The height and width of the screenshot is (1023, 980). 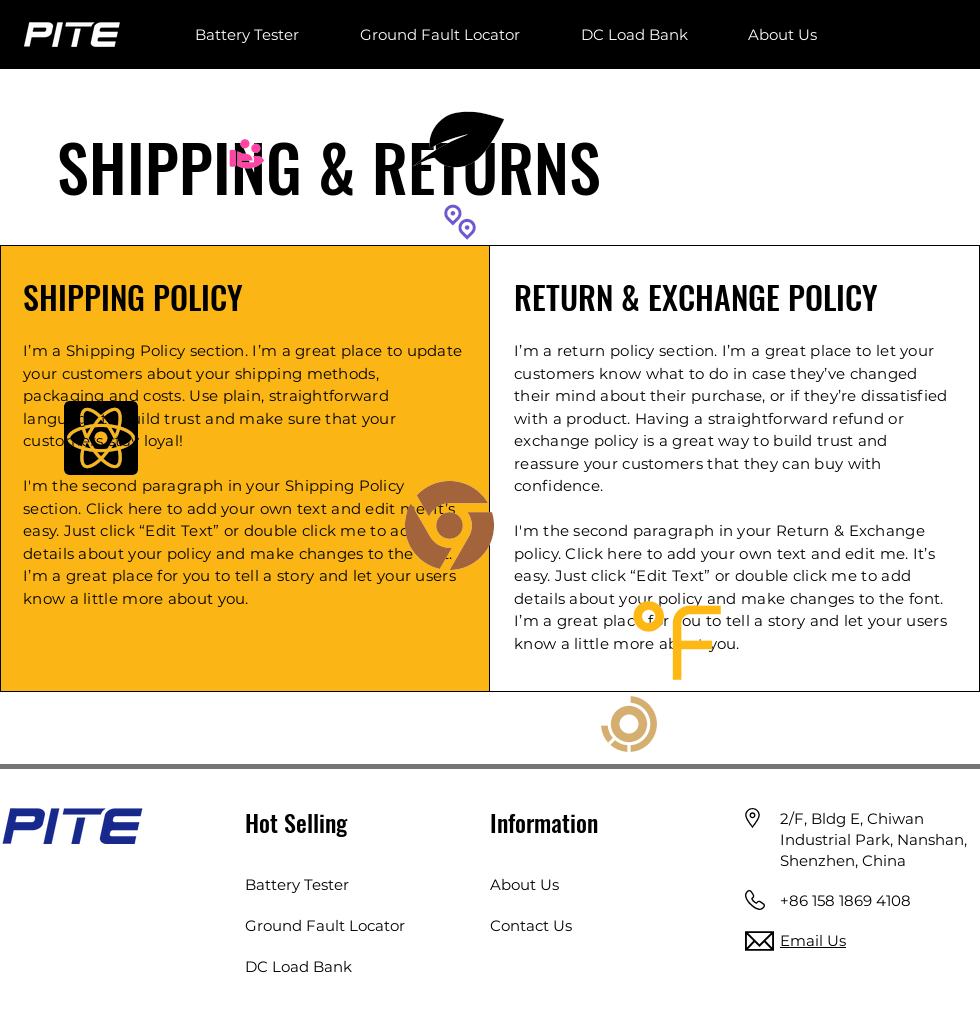 What do you see at coordinates (458, 139) in the screenshot?
I see `chia network logo` at bounding box center [458, 139].